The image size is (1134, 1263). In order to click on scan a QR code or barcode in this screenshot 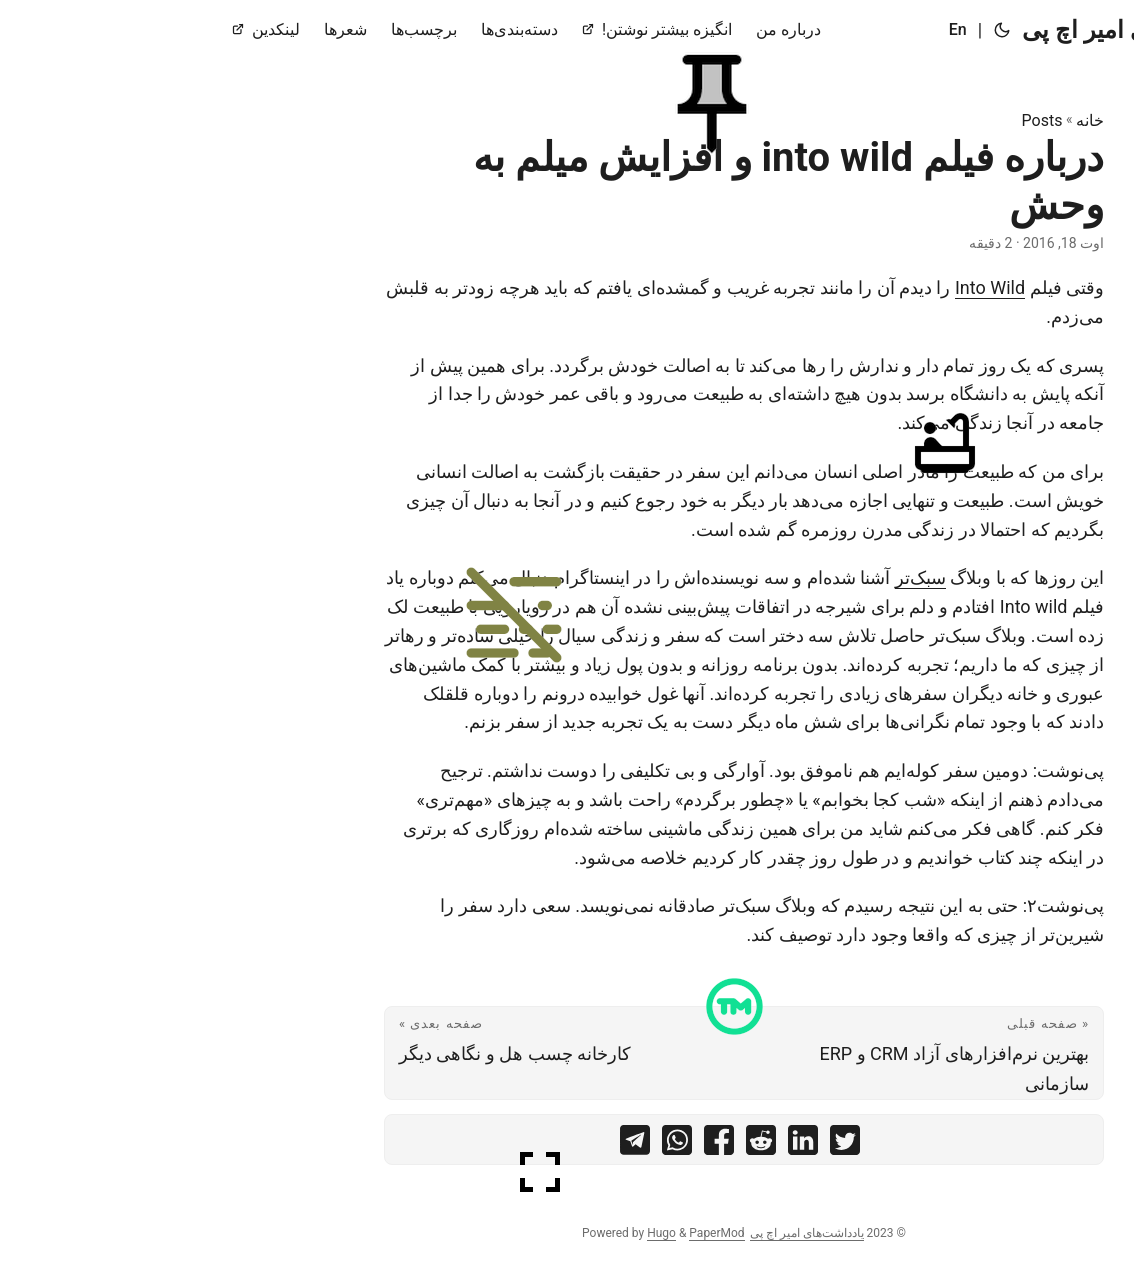, I will do `click(540, 1172)`.